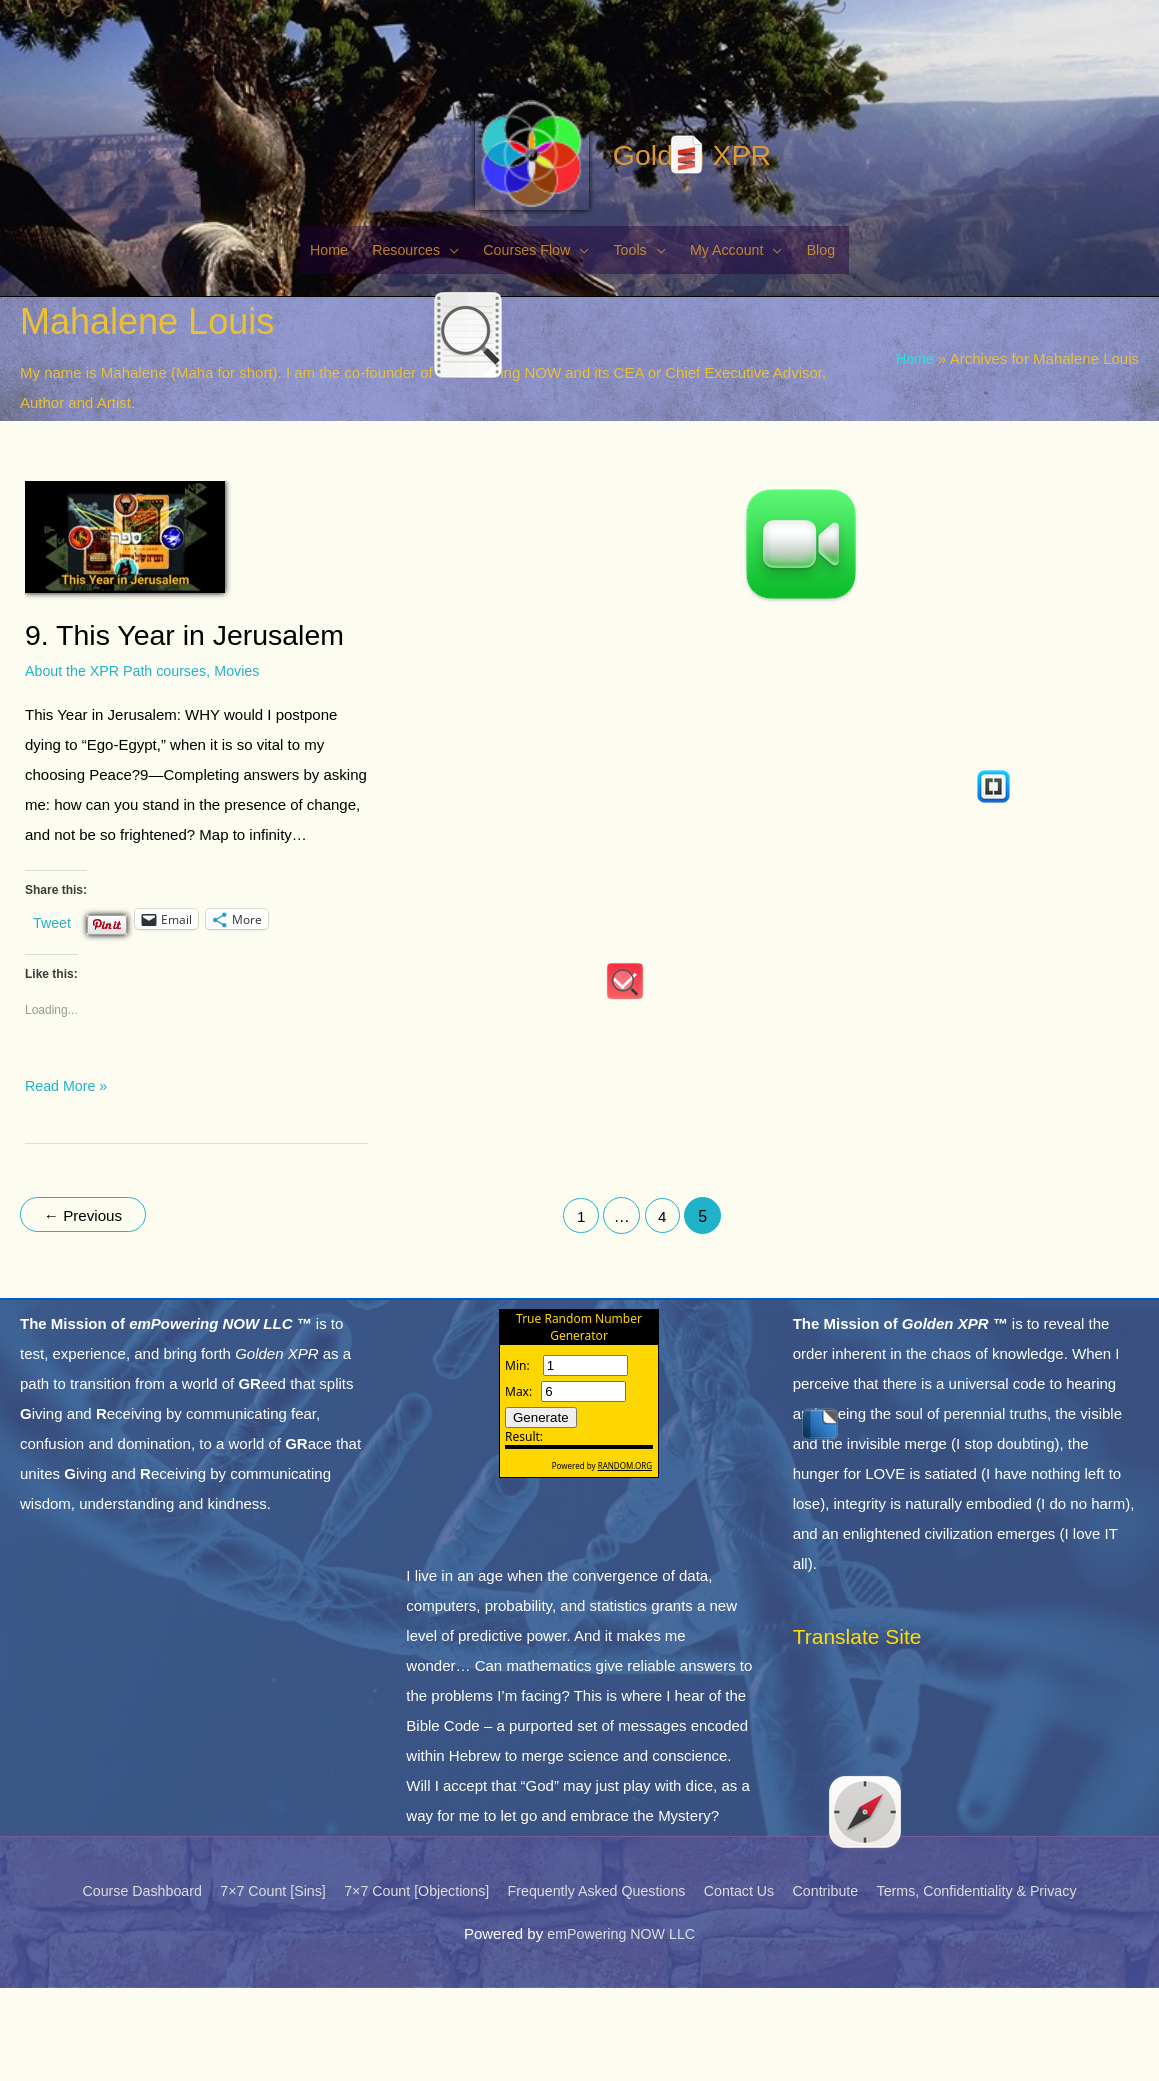 Image resolution: width=1159 pixels, height=2081 pixels. I want to click on open brackets code editor, so click(993, 786).